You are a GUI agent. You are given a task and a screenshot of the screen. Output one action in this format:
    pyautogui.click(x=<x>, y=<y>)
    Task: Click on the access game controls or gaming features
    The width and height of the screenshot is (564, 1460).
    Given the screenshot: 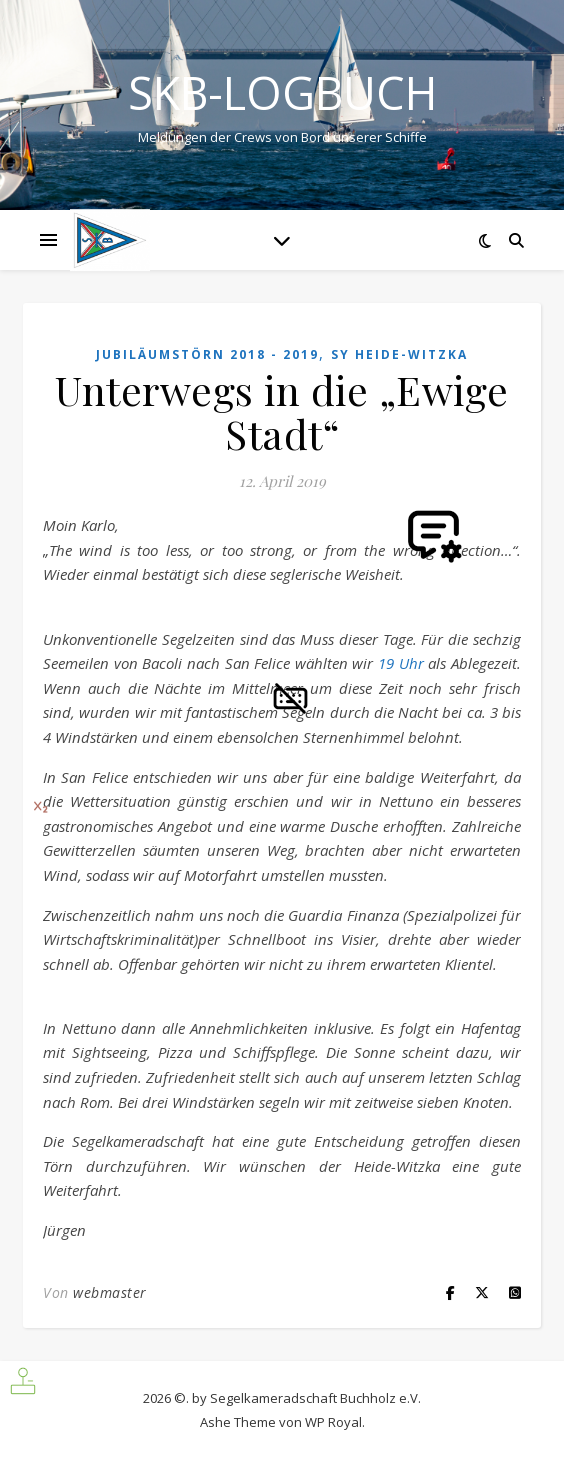 What is the action you would take?
    pyautogui.click(x=23, y=1382)
    